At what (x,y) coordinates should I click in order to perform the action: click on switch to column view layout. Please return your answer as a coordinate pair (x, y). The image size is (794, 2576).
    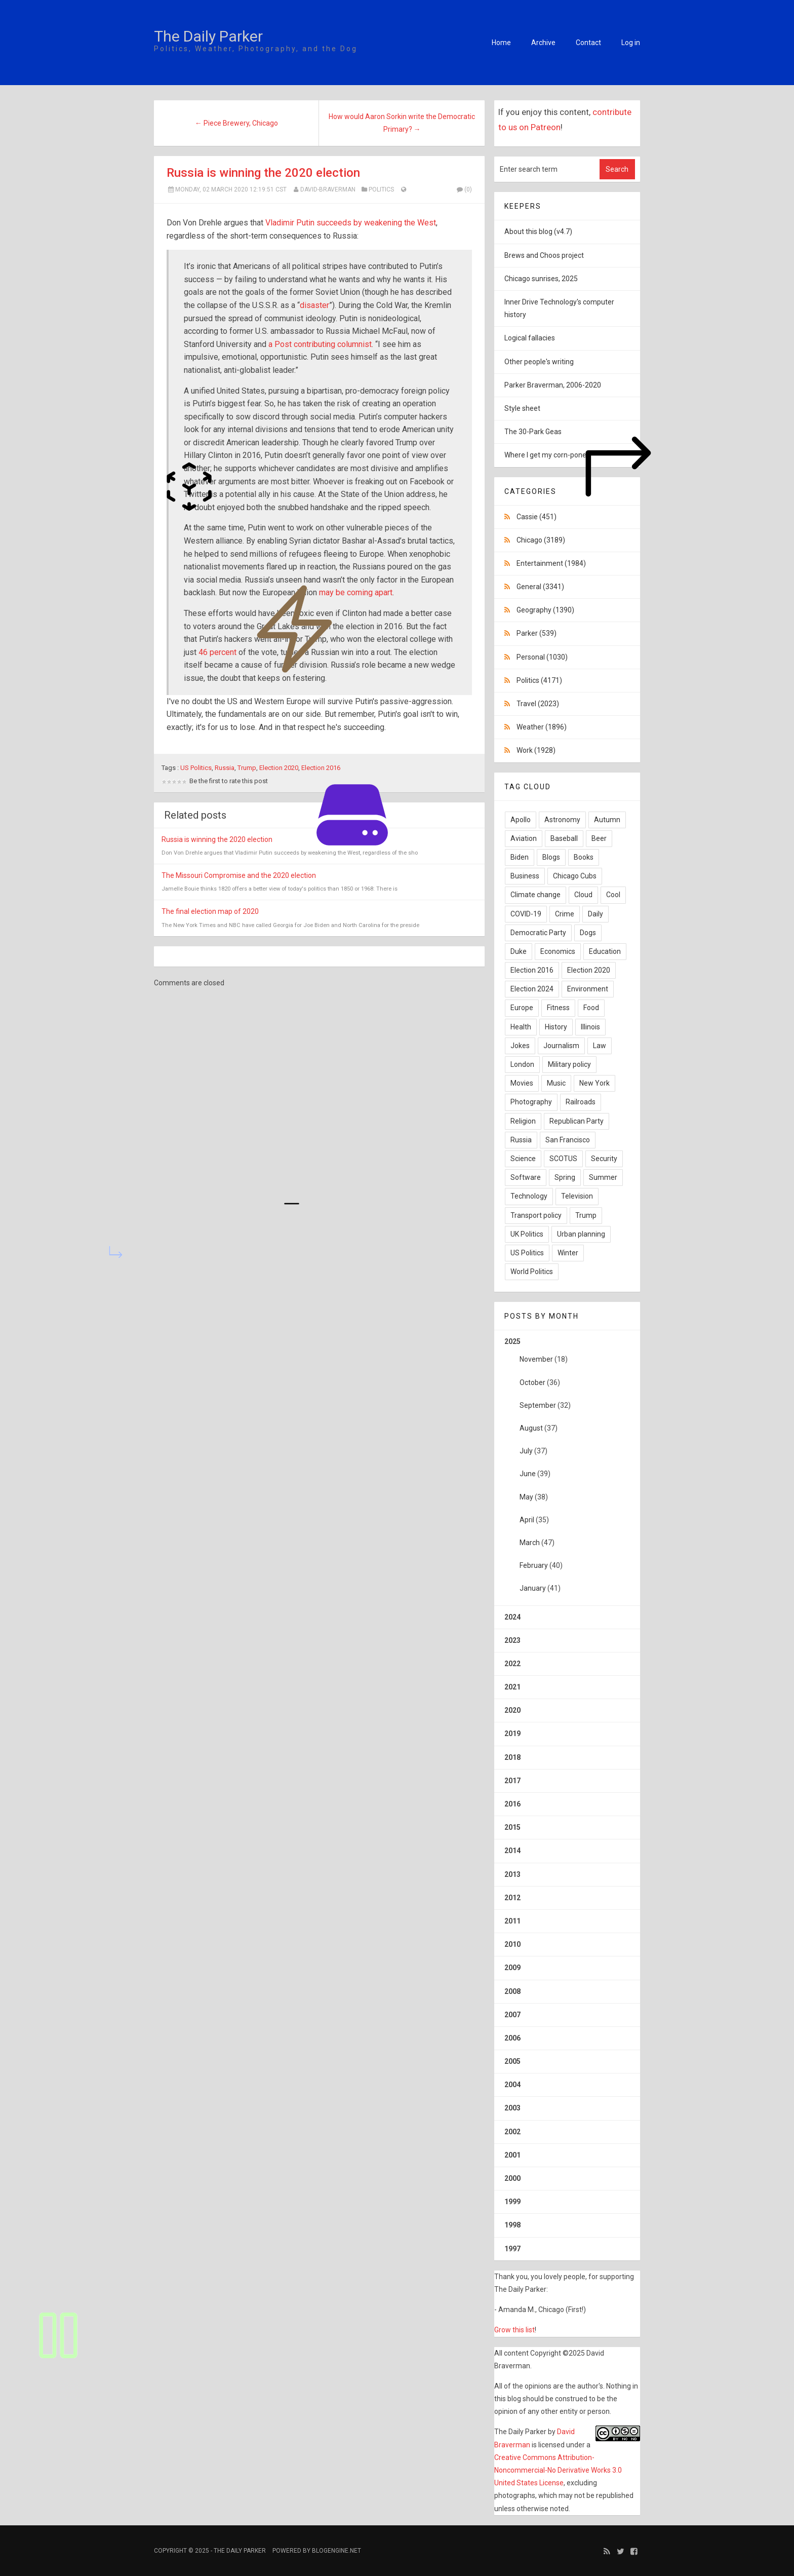
    Looking at the image, I should click on (58, 2335).